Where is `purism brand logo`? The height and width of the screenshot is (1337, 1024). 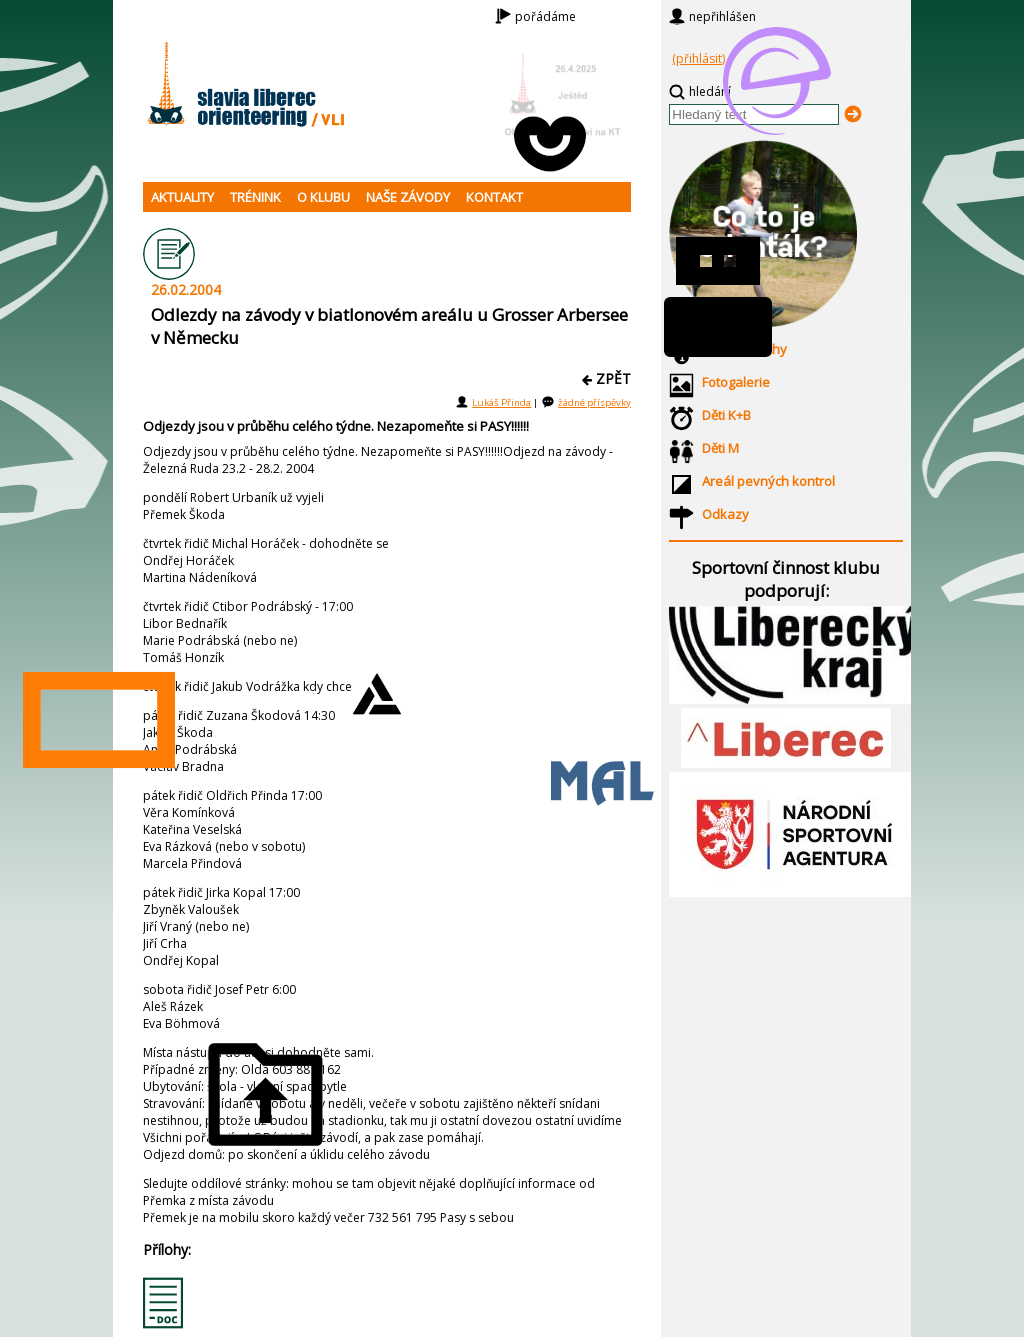
purism brand logo is located at coordinates (99, 720).